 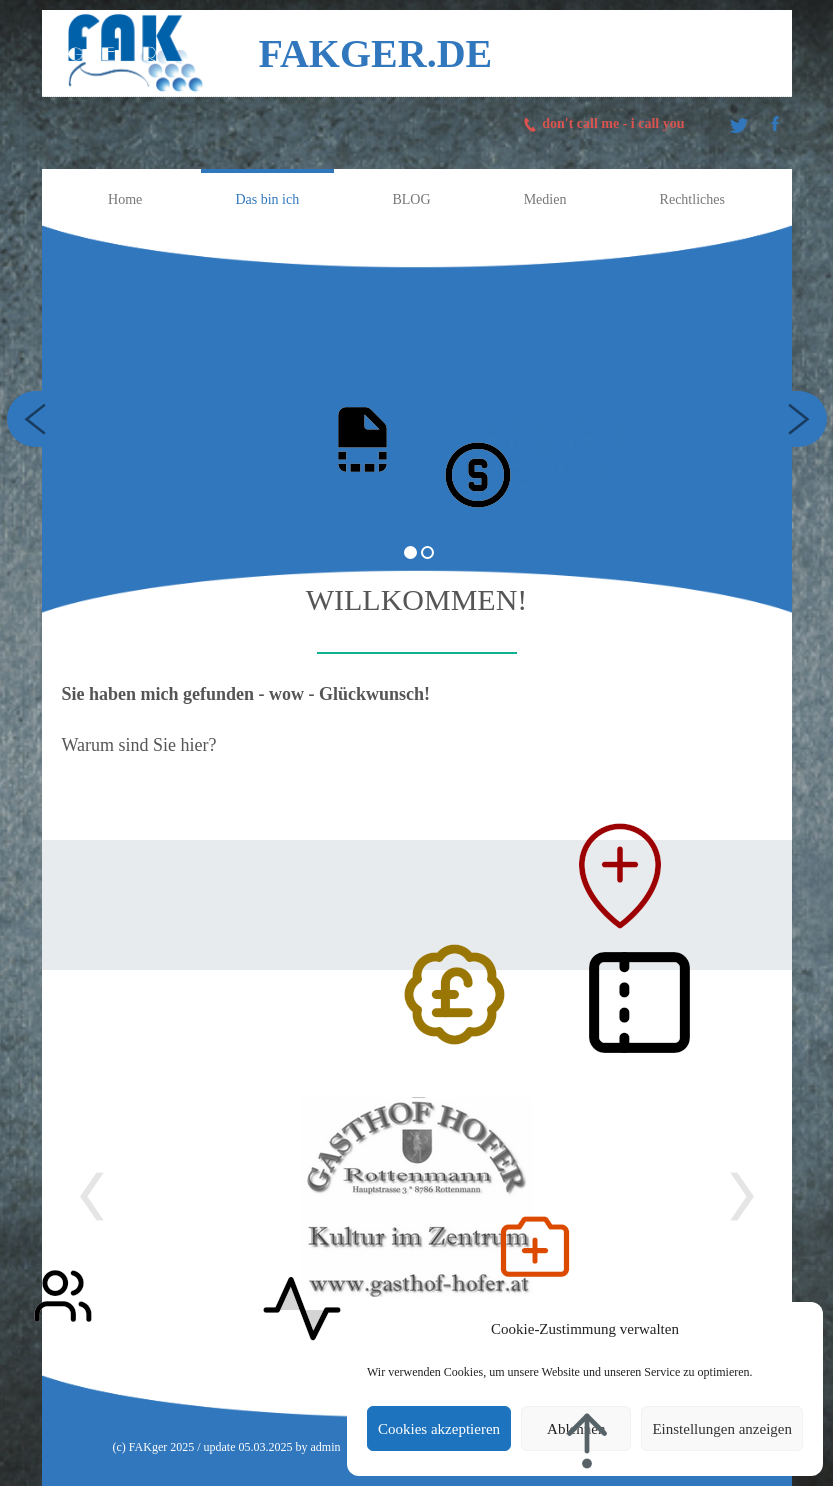 I want to click on indicates price or payment in british pounds, so click(x=454, y=994).